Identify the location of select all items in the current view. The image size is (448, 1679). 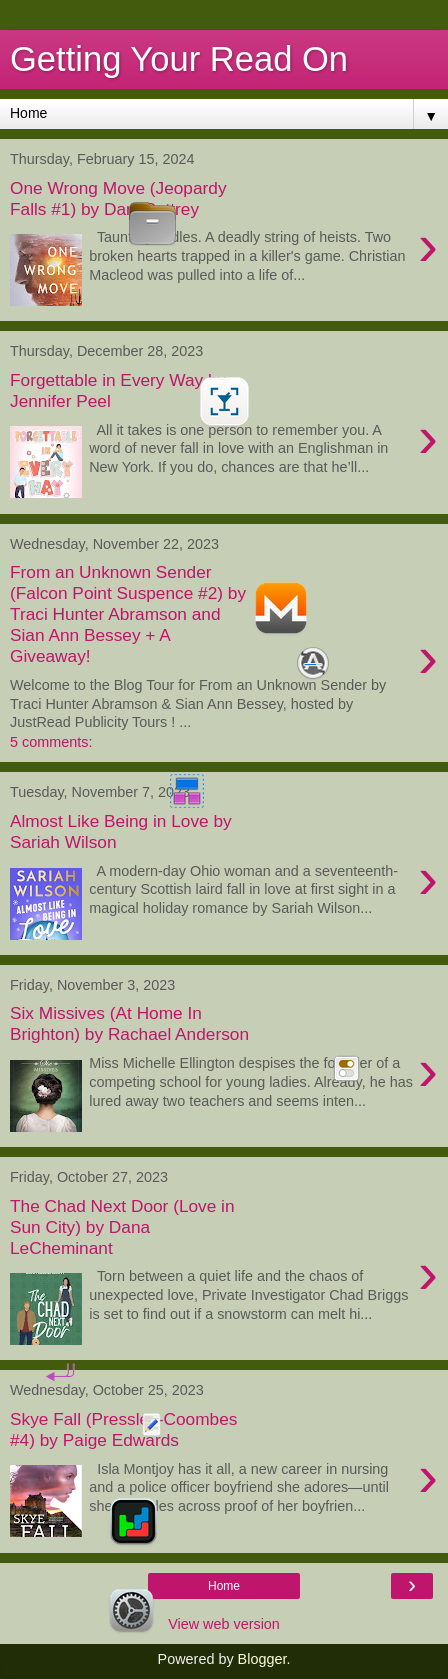
(187, 791).